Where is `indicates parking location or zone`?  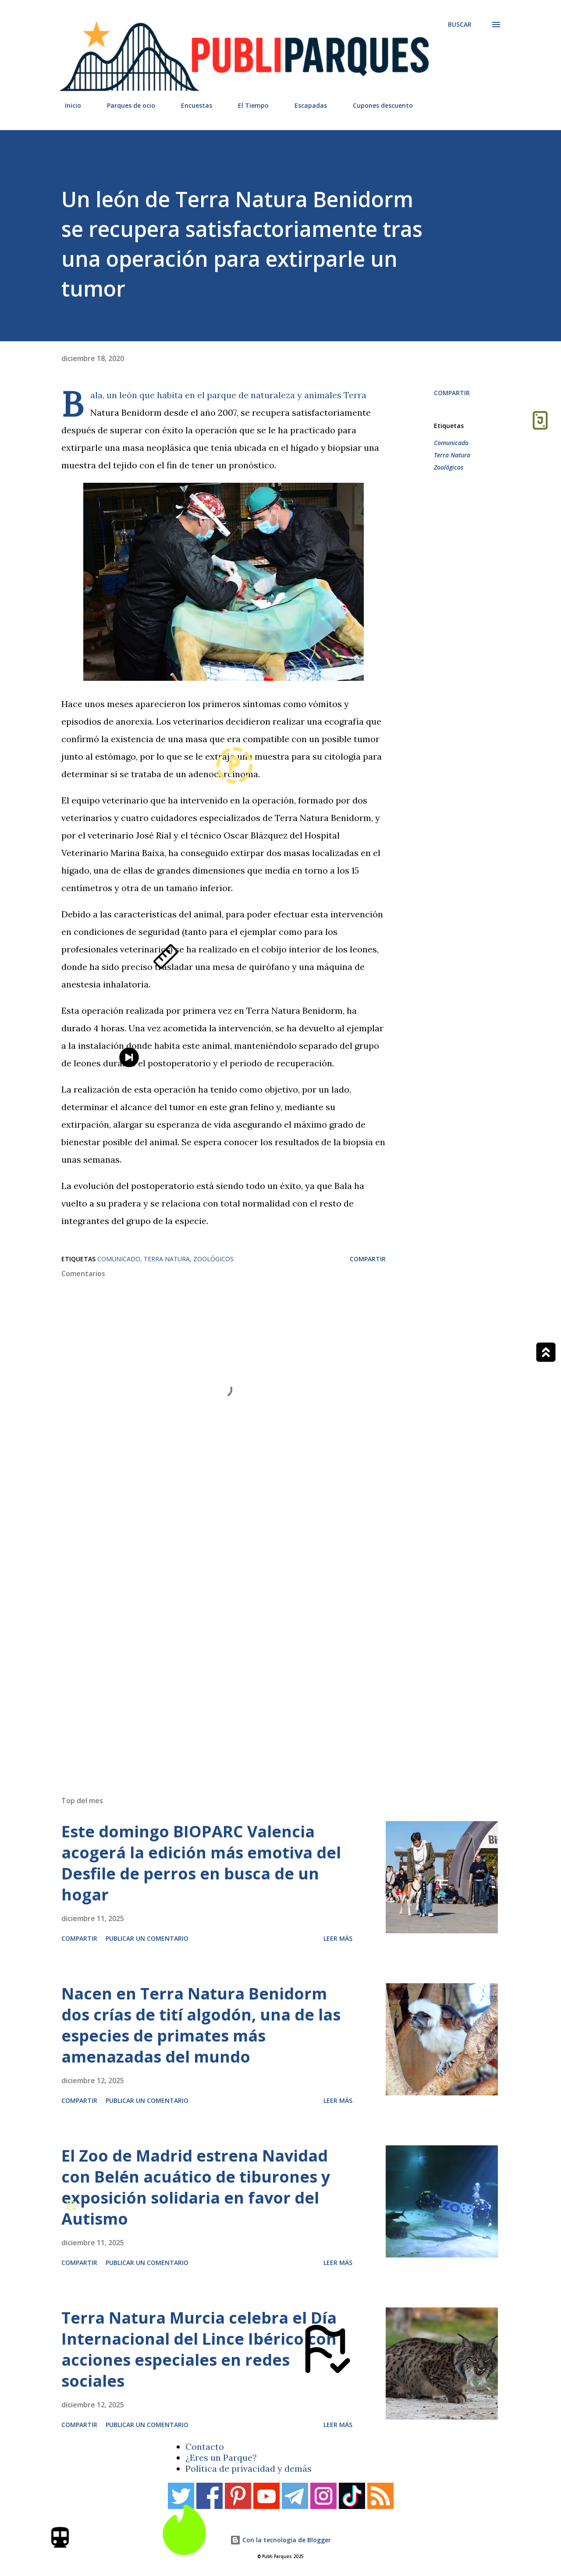
indicates parking location or zone is located at coordinates (234, 765).